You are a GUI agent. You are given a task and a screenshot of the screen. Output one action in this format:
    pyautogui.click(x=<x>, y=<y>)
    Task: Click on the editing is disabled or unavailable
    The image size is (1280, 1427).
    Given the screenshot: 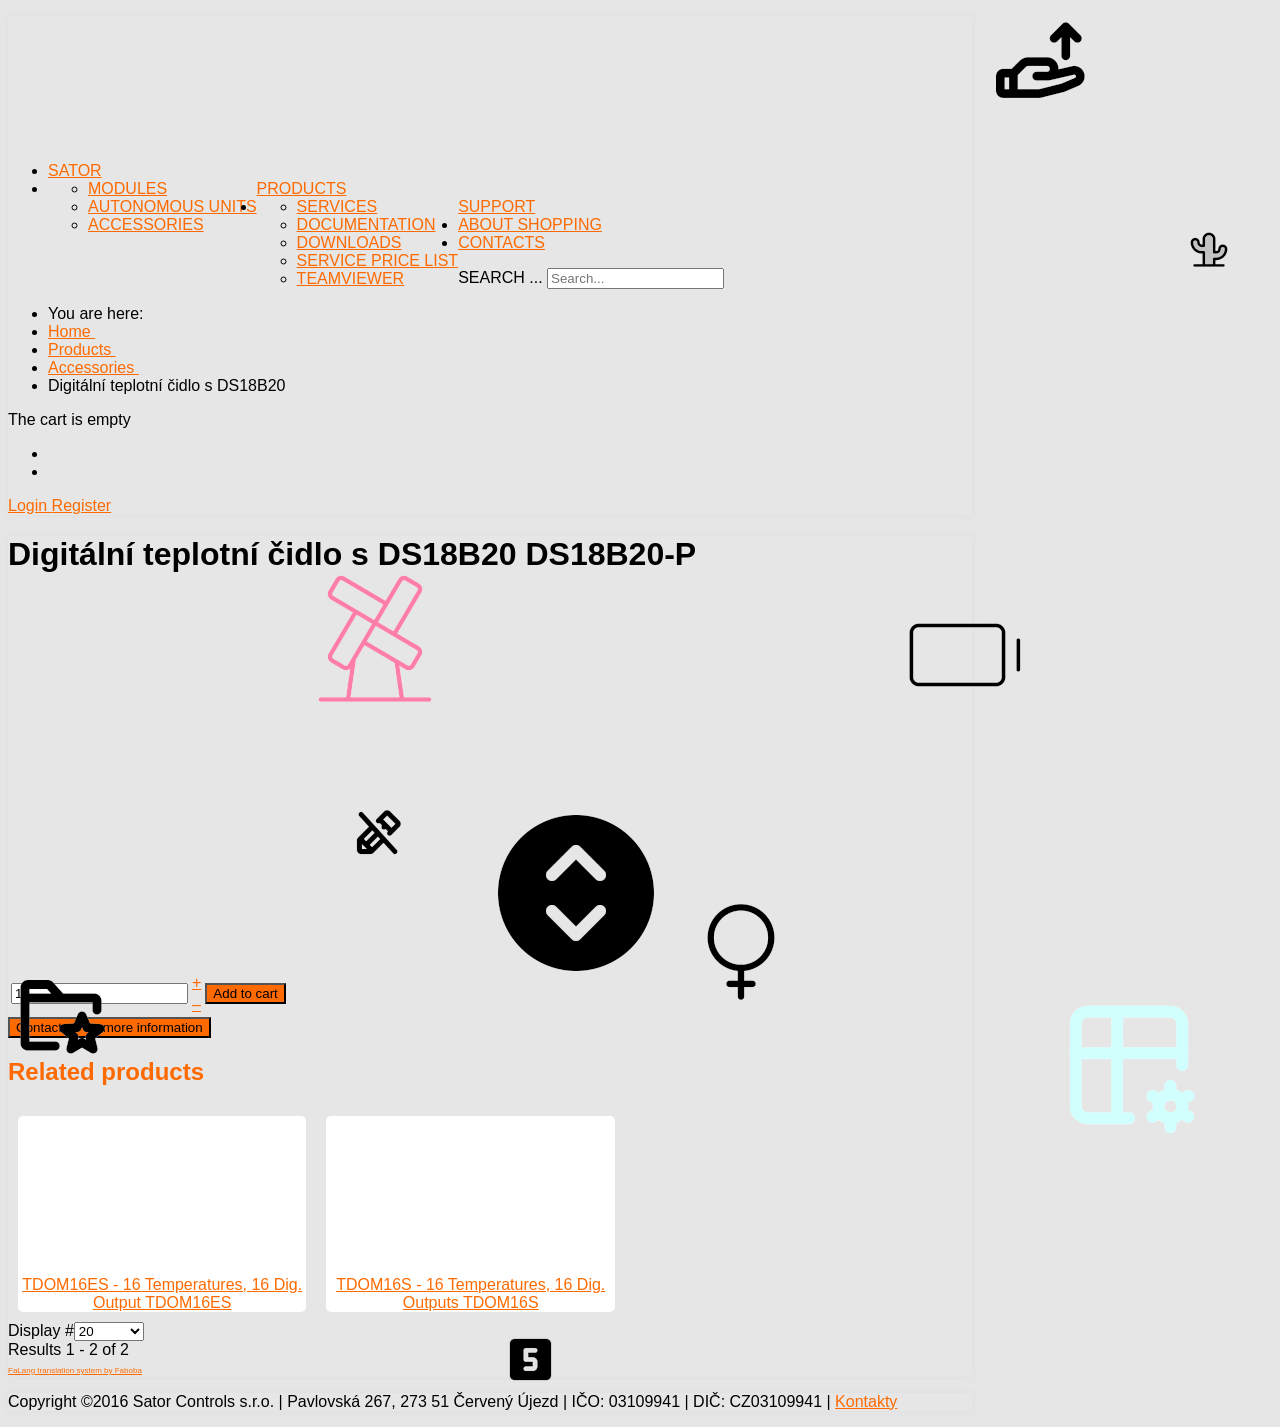 What is the action you would take?
    pyautogui.click(x=378, y=833)
    